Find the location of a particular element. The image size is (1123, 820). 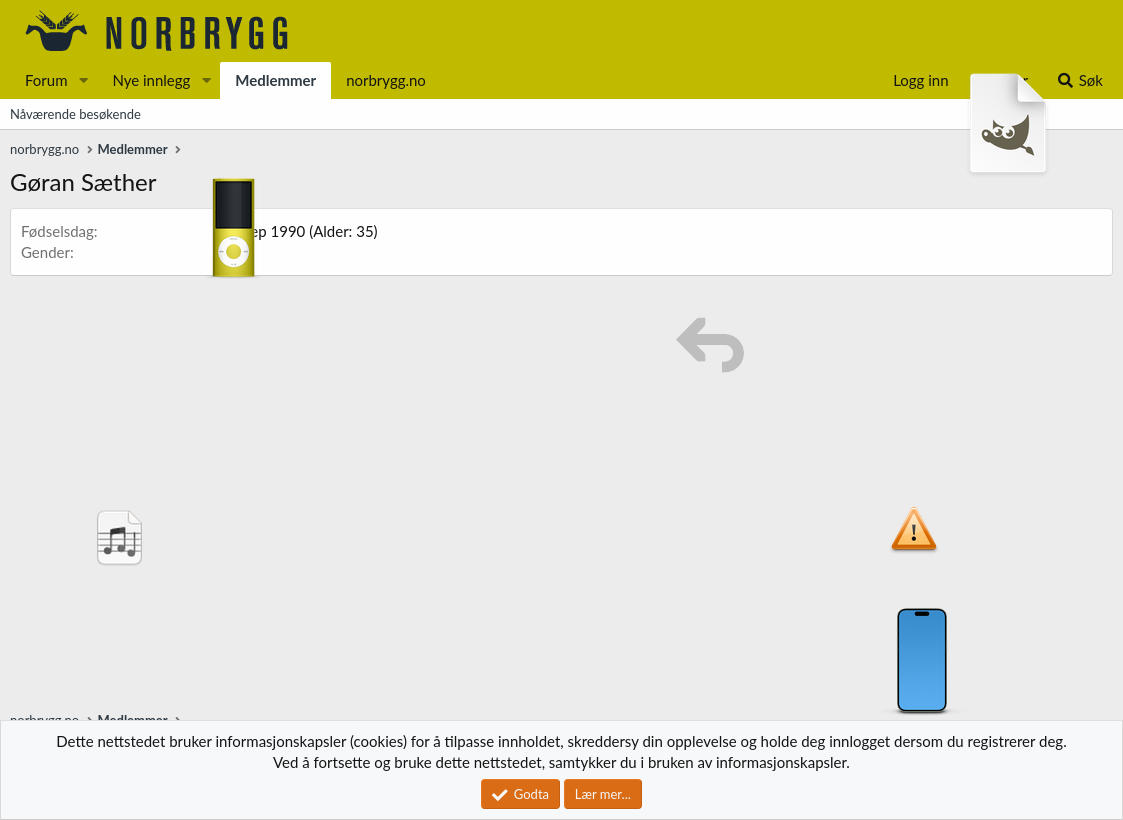

iPhone 15 device icon is located at coordinates (922, 662).